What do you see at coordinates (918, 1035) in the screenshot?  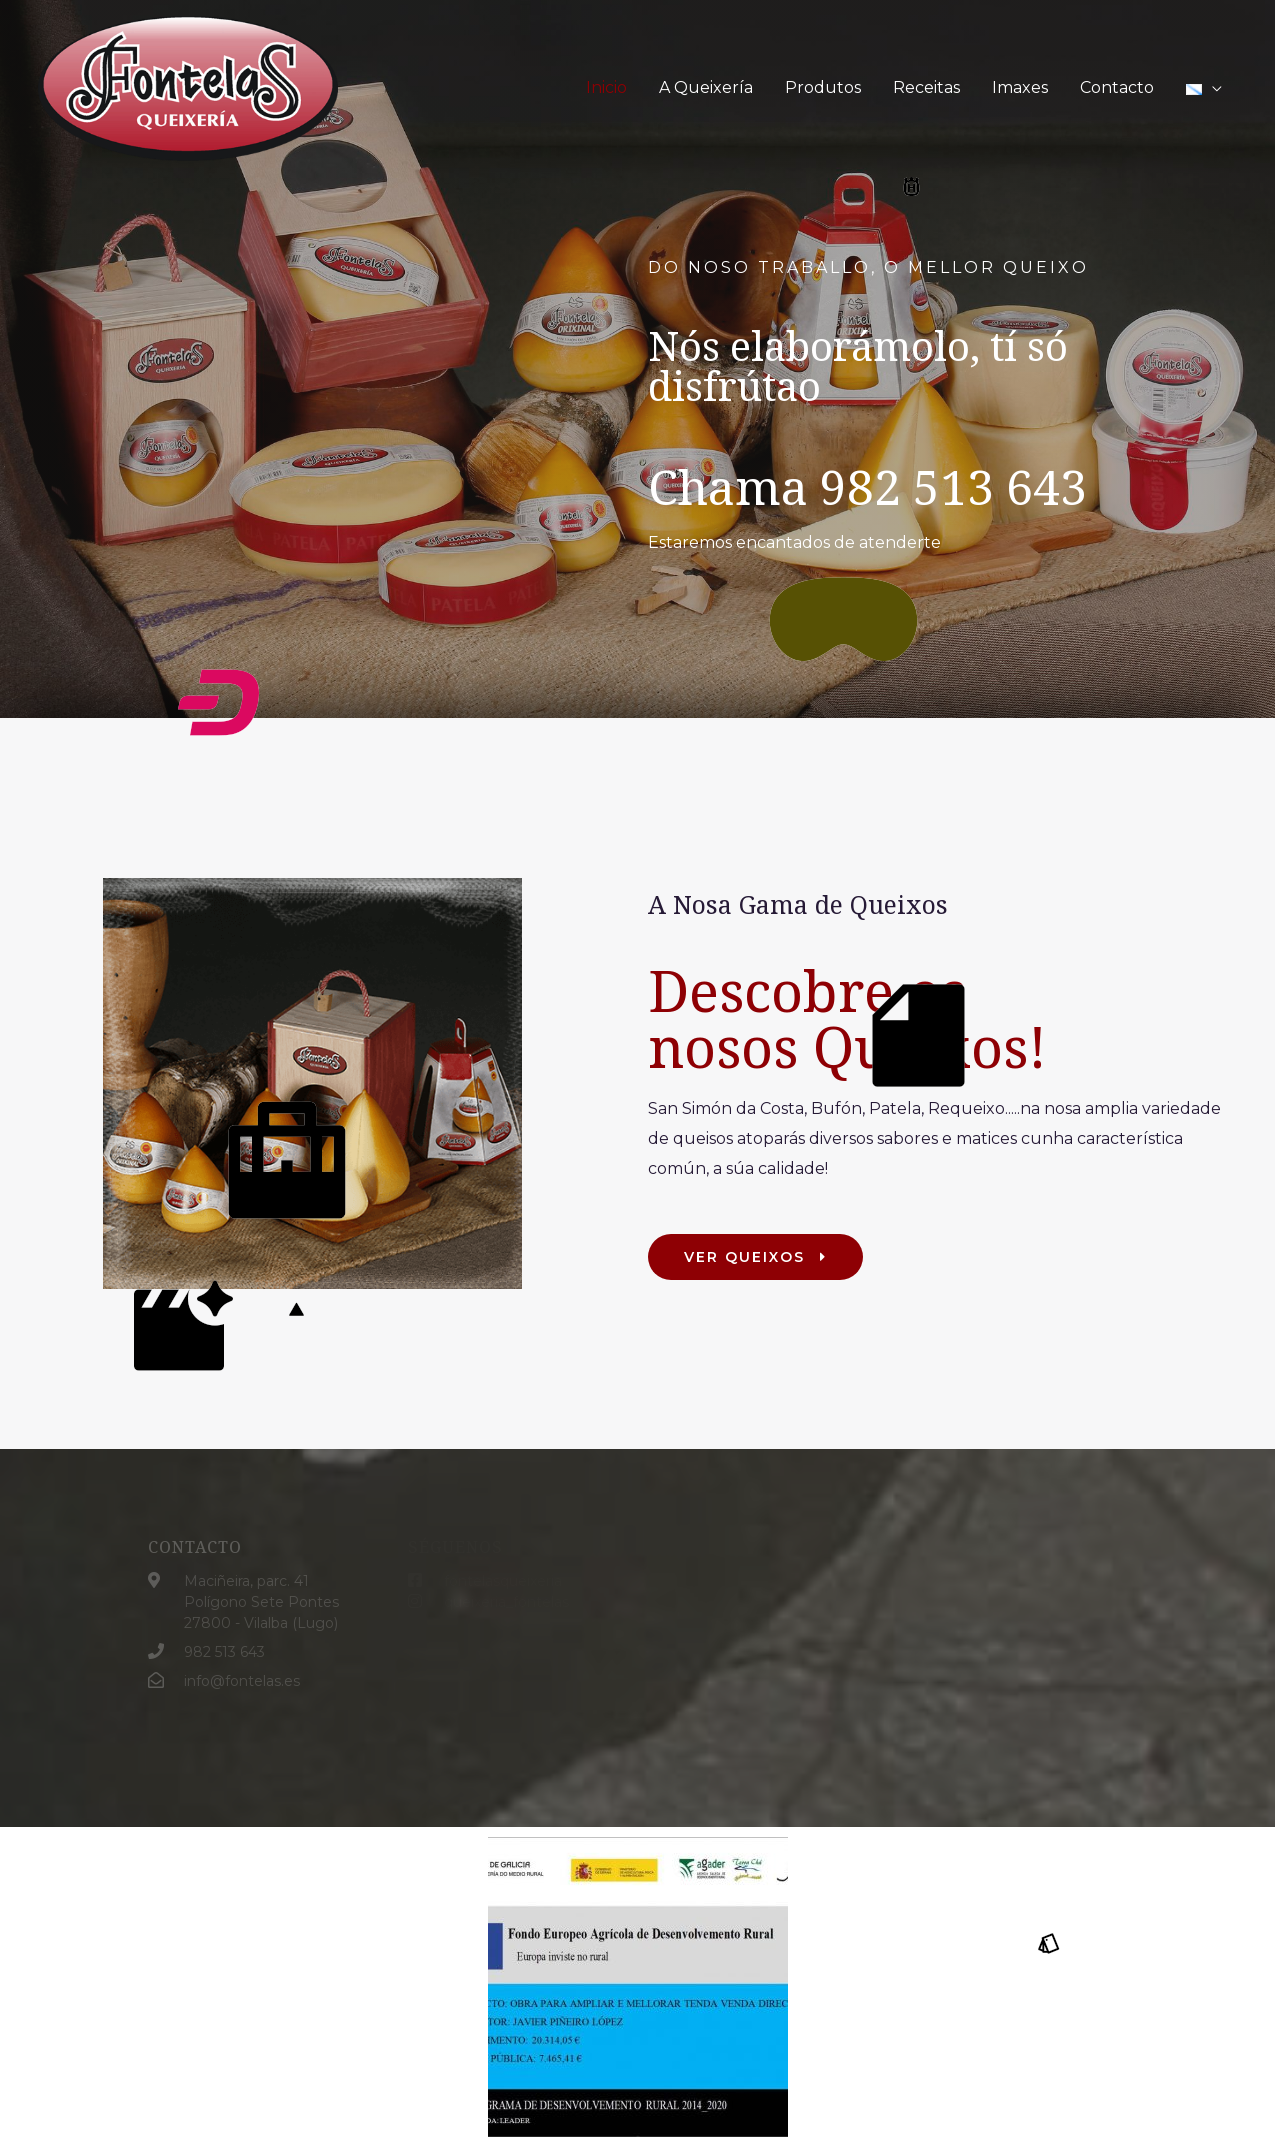 I see `view or open a document` at bounding box center [918, 1035].